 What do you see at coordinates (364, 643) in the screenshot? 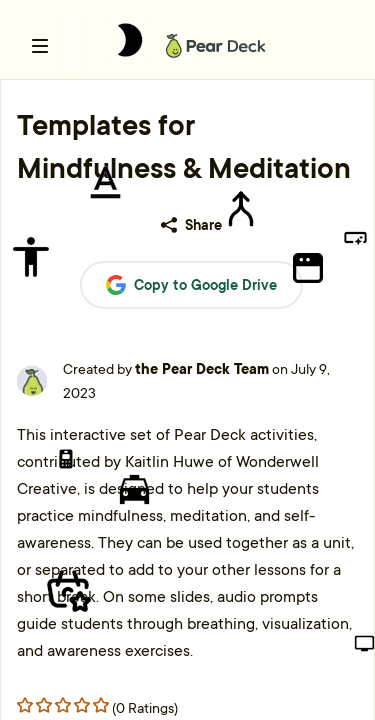
I see `access personal video or screen sharing` at bounding box center [364, 643].